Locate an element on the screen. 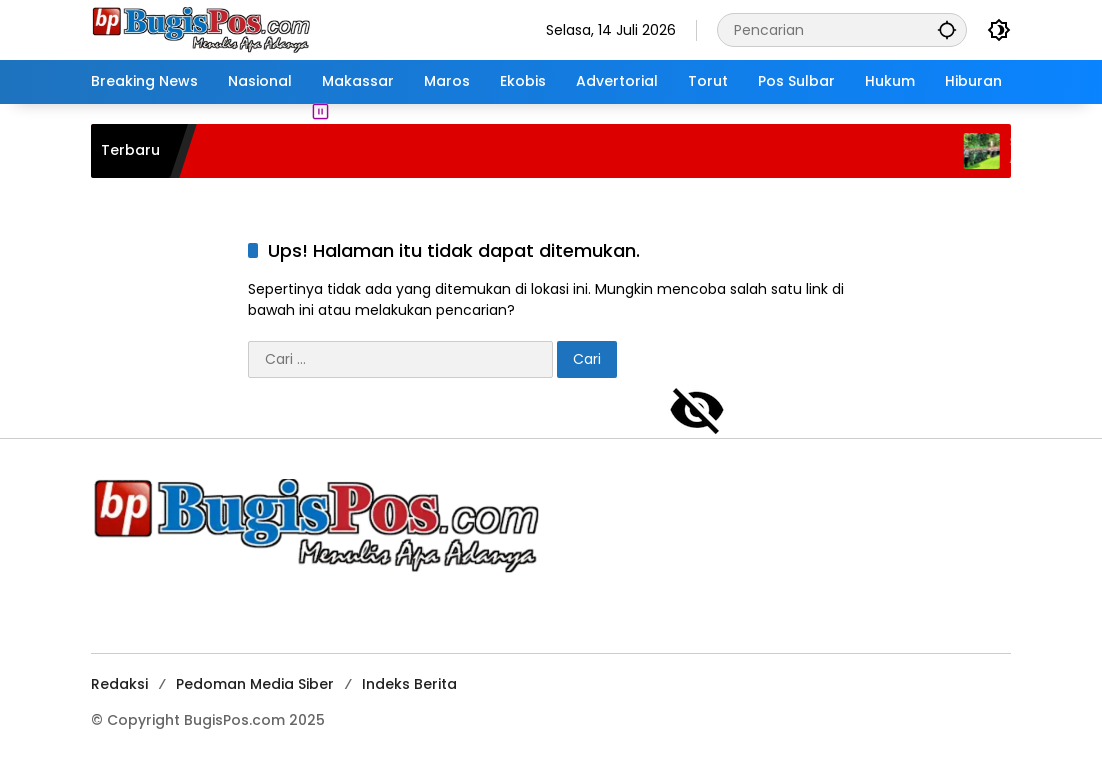 Image resolution: width=1102 pixels, height=771 pixels. hide password or sensitive content is located at coordinates (697, 411).